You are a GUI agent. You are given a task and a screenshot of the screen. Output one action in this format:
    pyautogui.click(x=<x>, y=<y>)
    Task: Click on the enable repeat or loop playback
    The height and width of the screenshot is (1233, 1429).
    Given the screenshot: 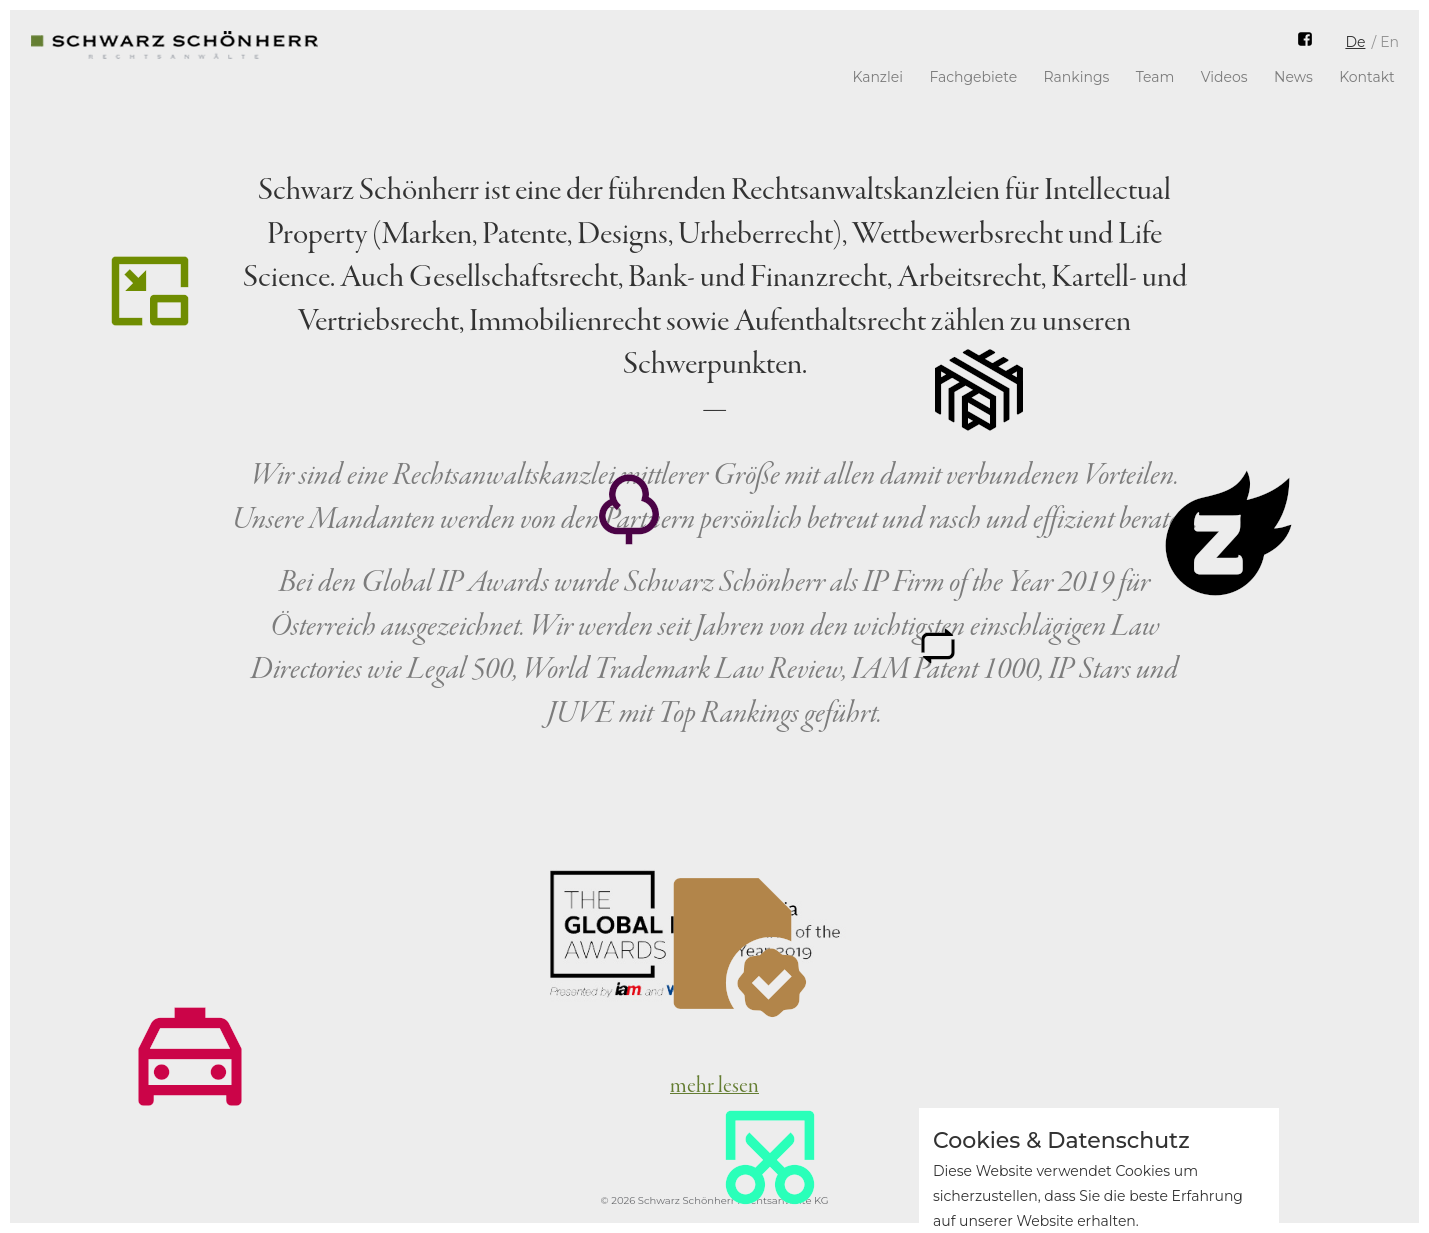 What is the action you would take?
    pyautogui.click(x=938, y=646)
    